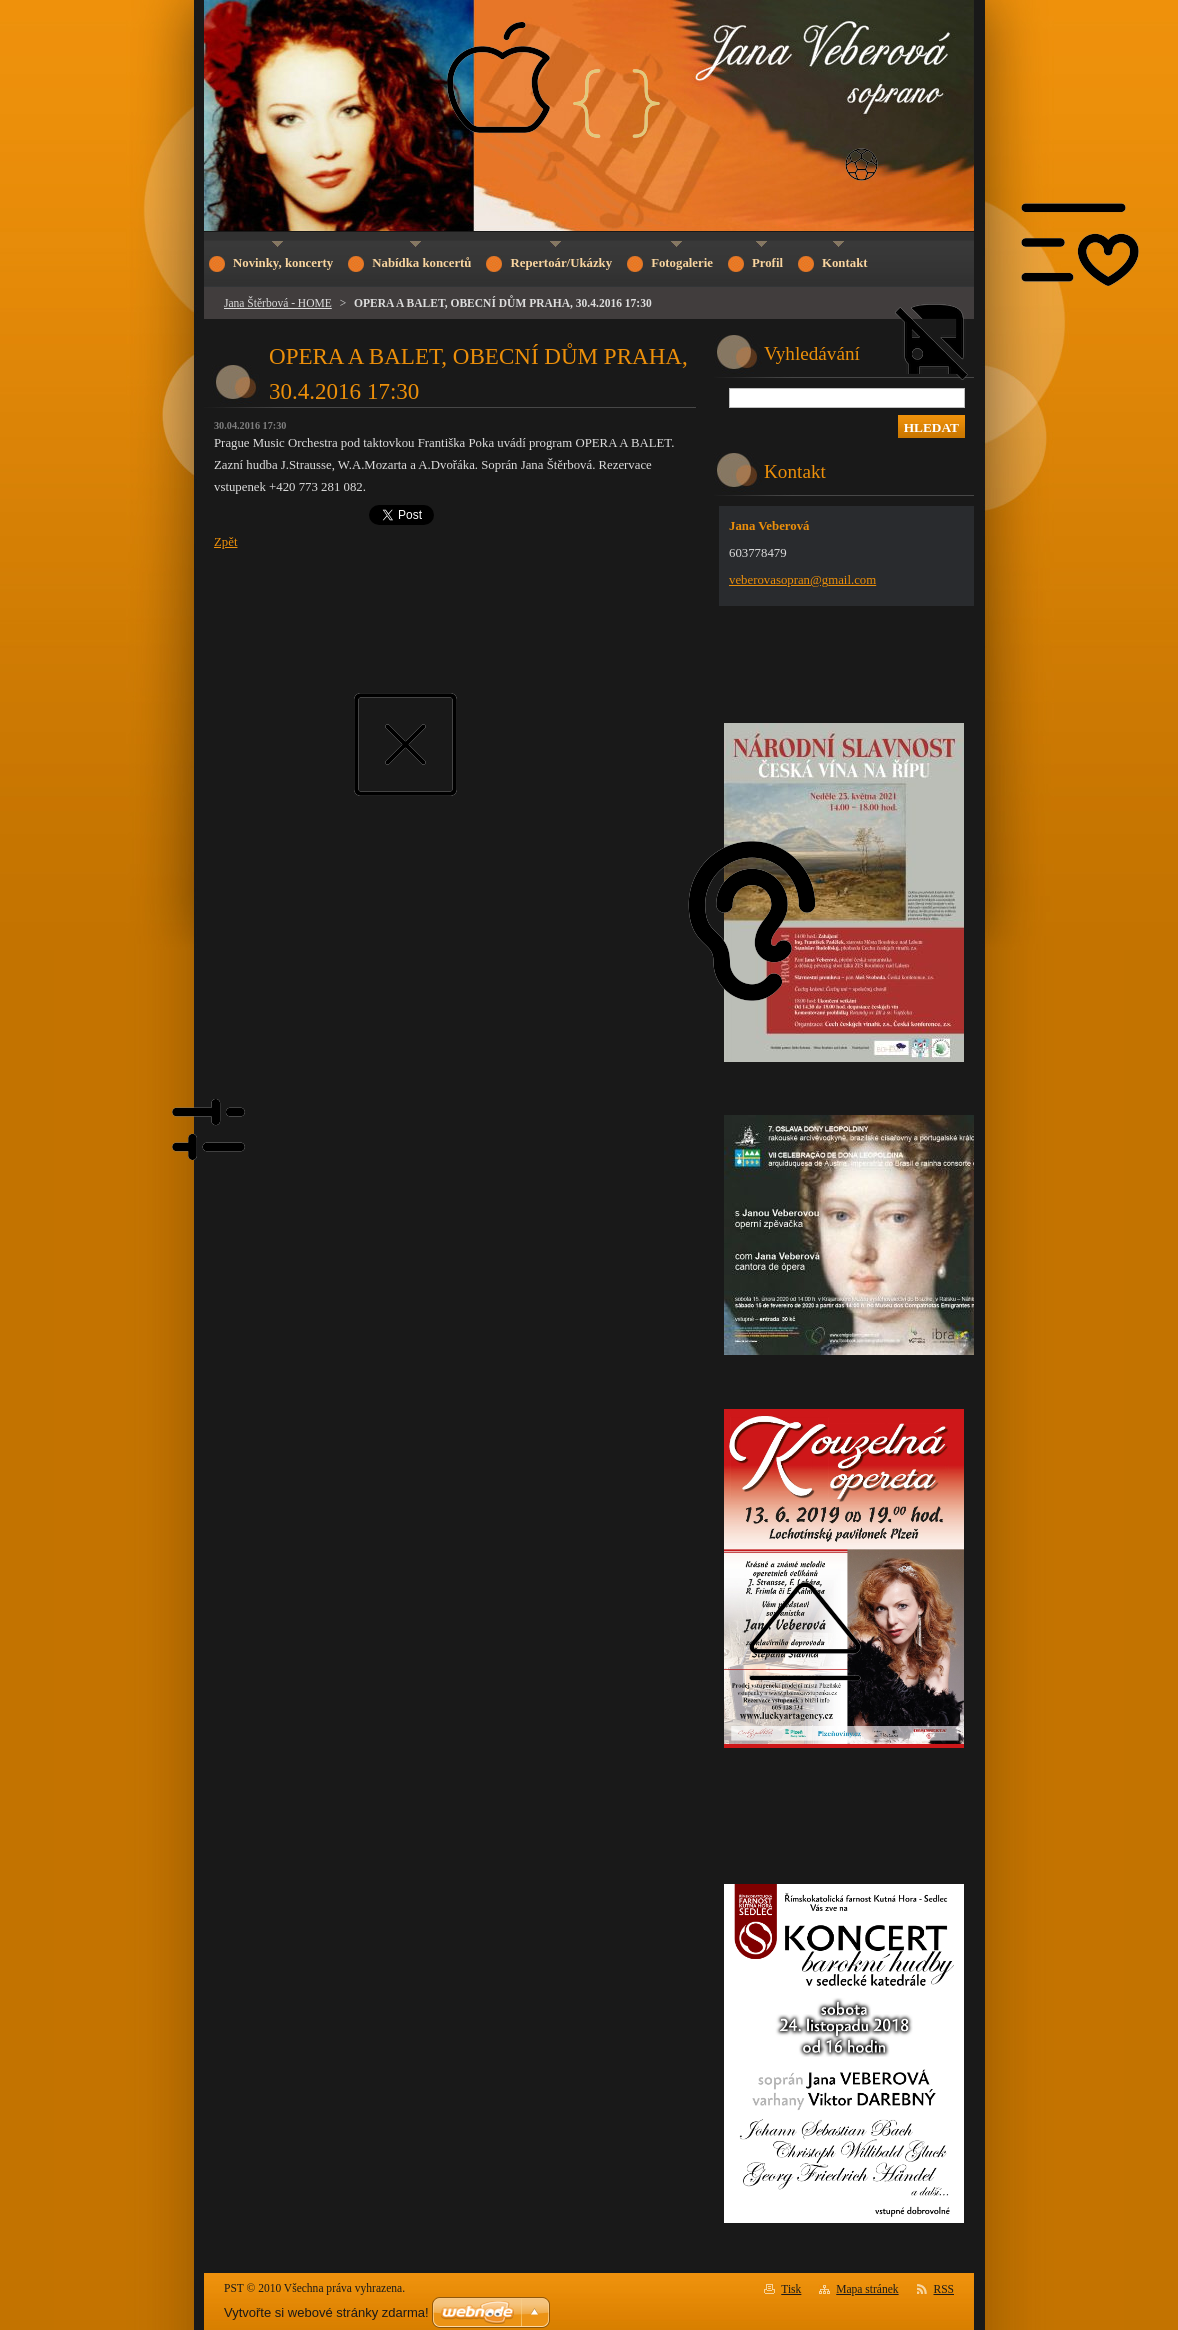 The height and width of the screenshot is (2330, 1178). What do you see at coordinates (752, 921) in the screenshot?
I see `access audio or hearing settings` at bounding box center [752, 921].